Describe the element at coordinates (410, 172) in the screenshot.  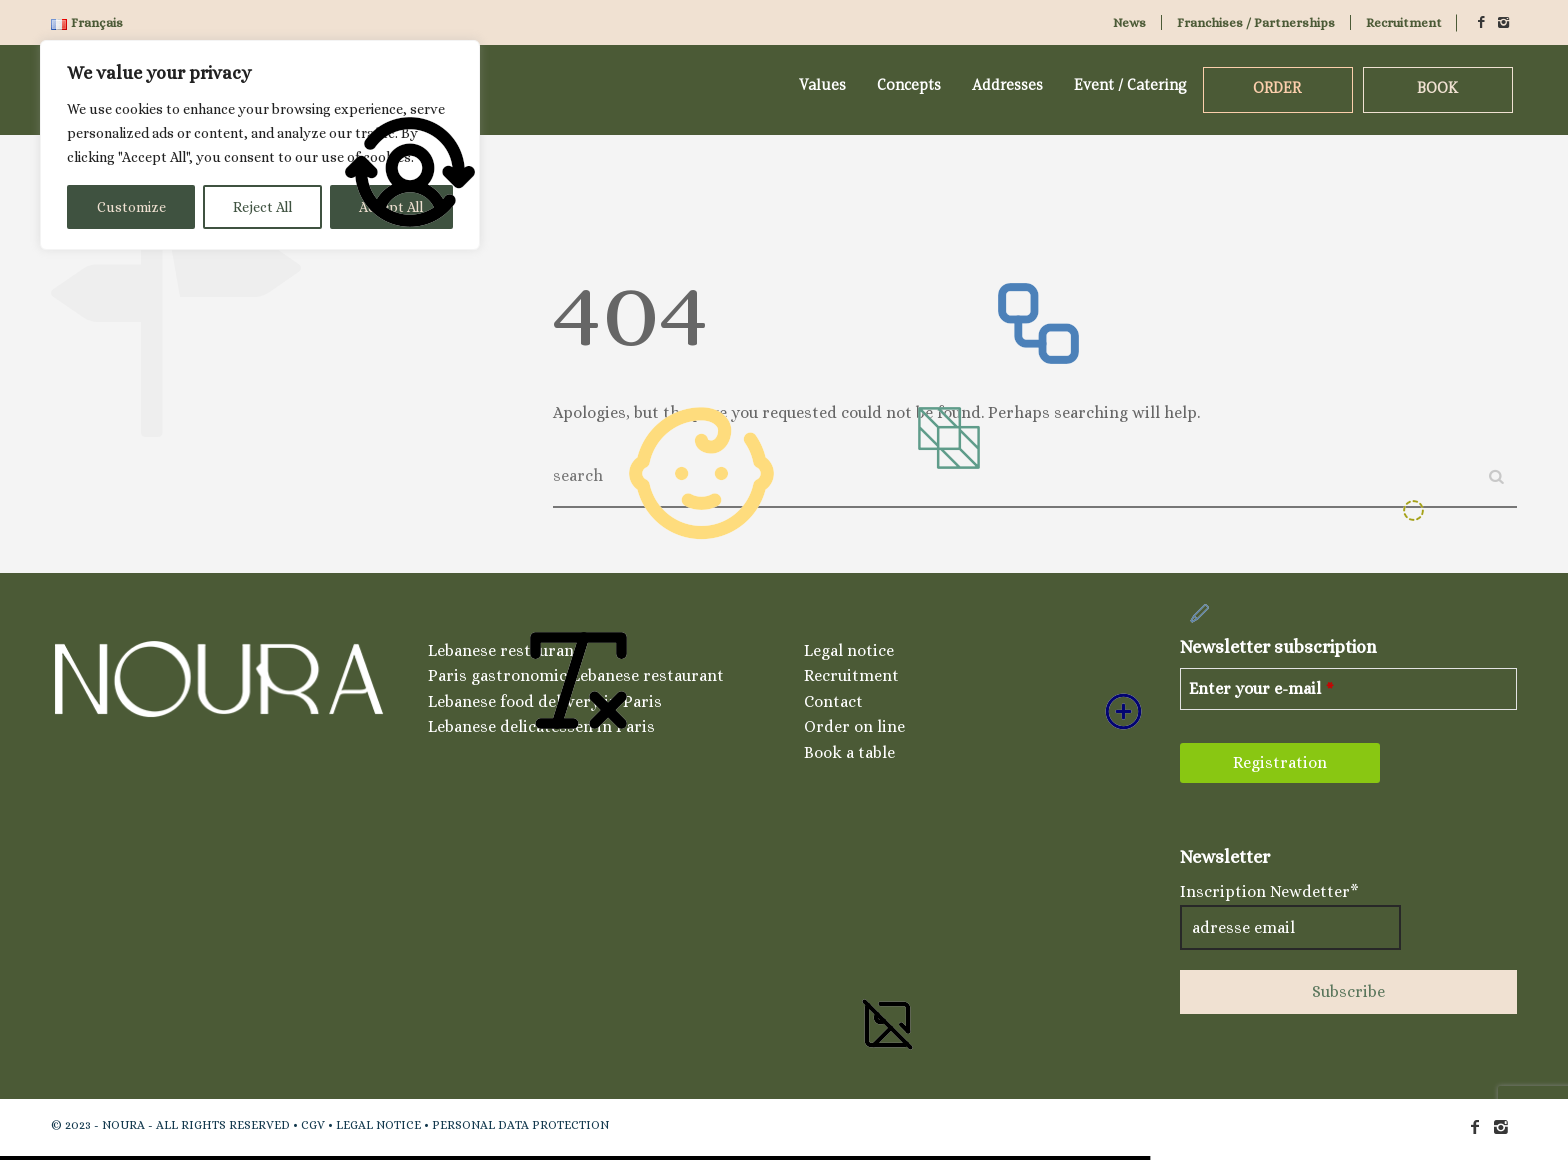
I see `switch between user accounts` at that location.